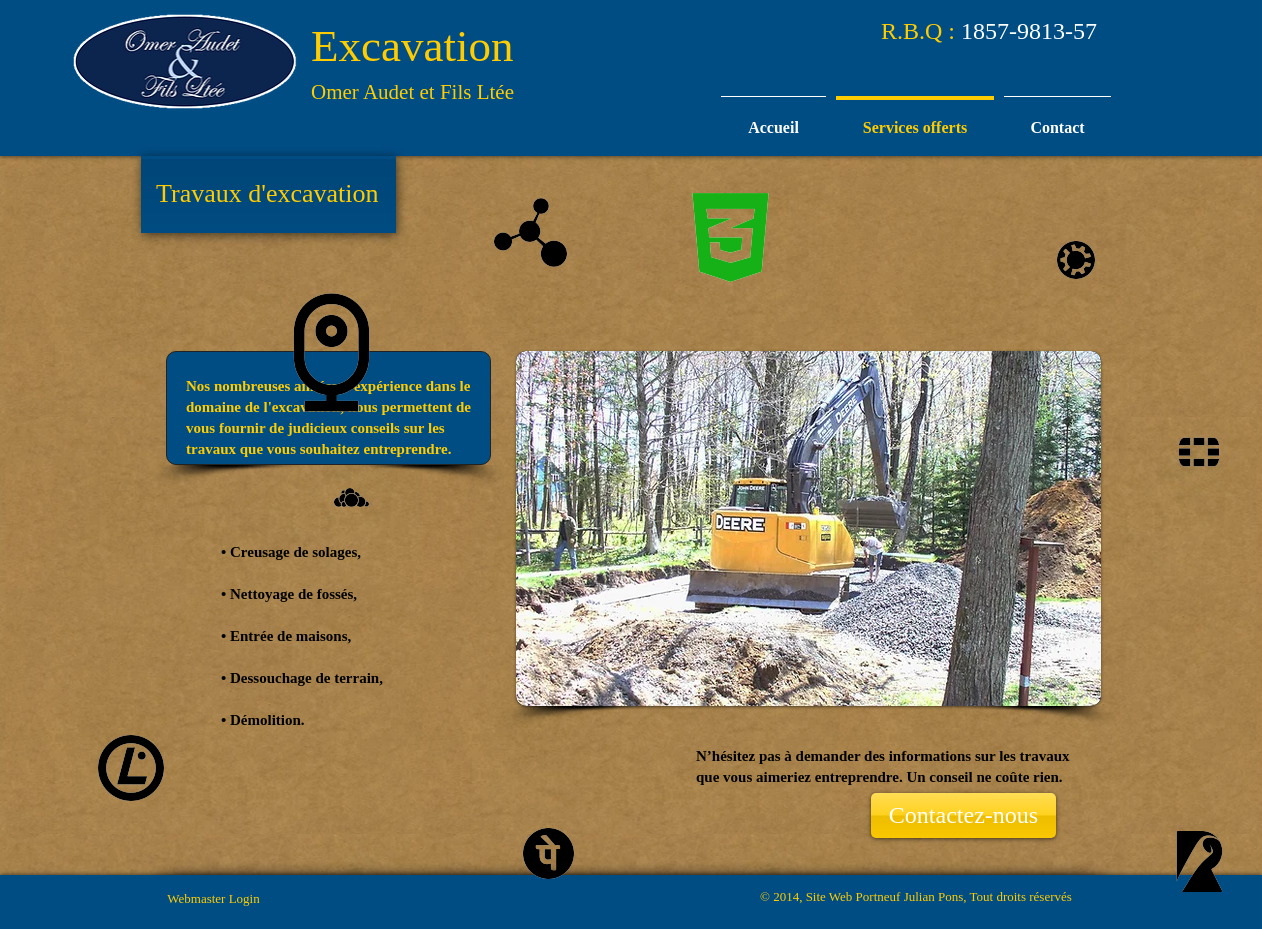 This screenshot has width=1262, height=929. I want to click on access webcam settings, so click(331, 352).